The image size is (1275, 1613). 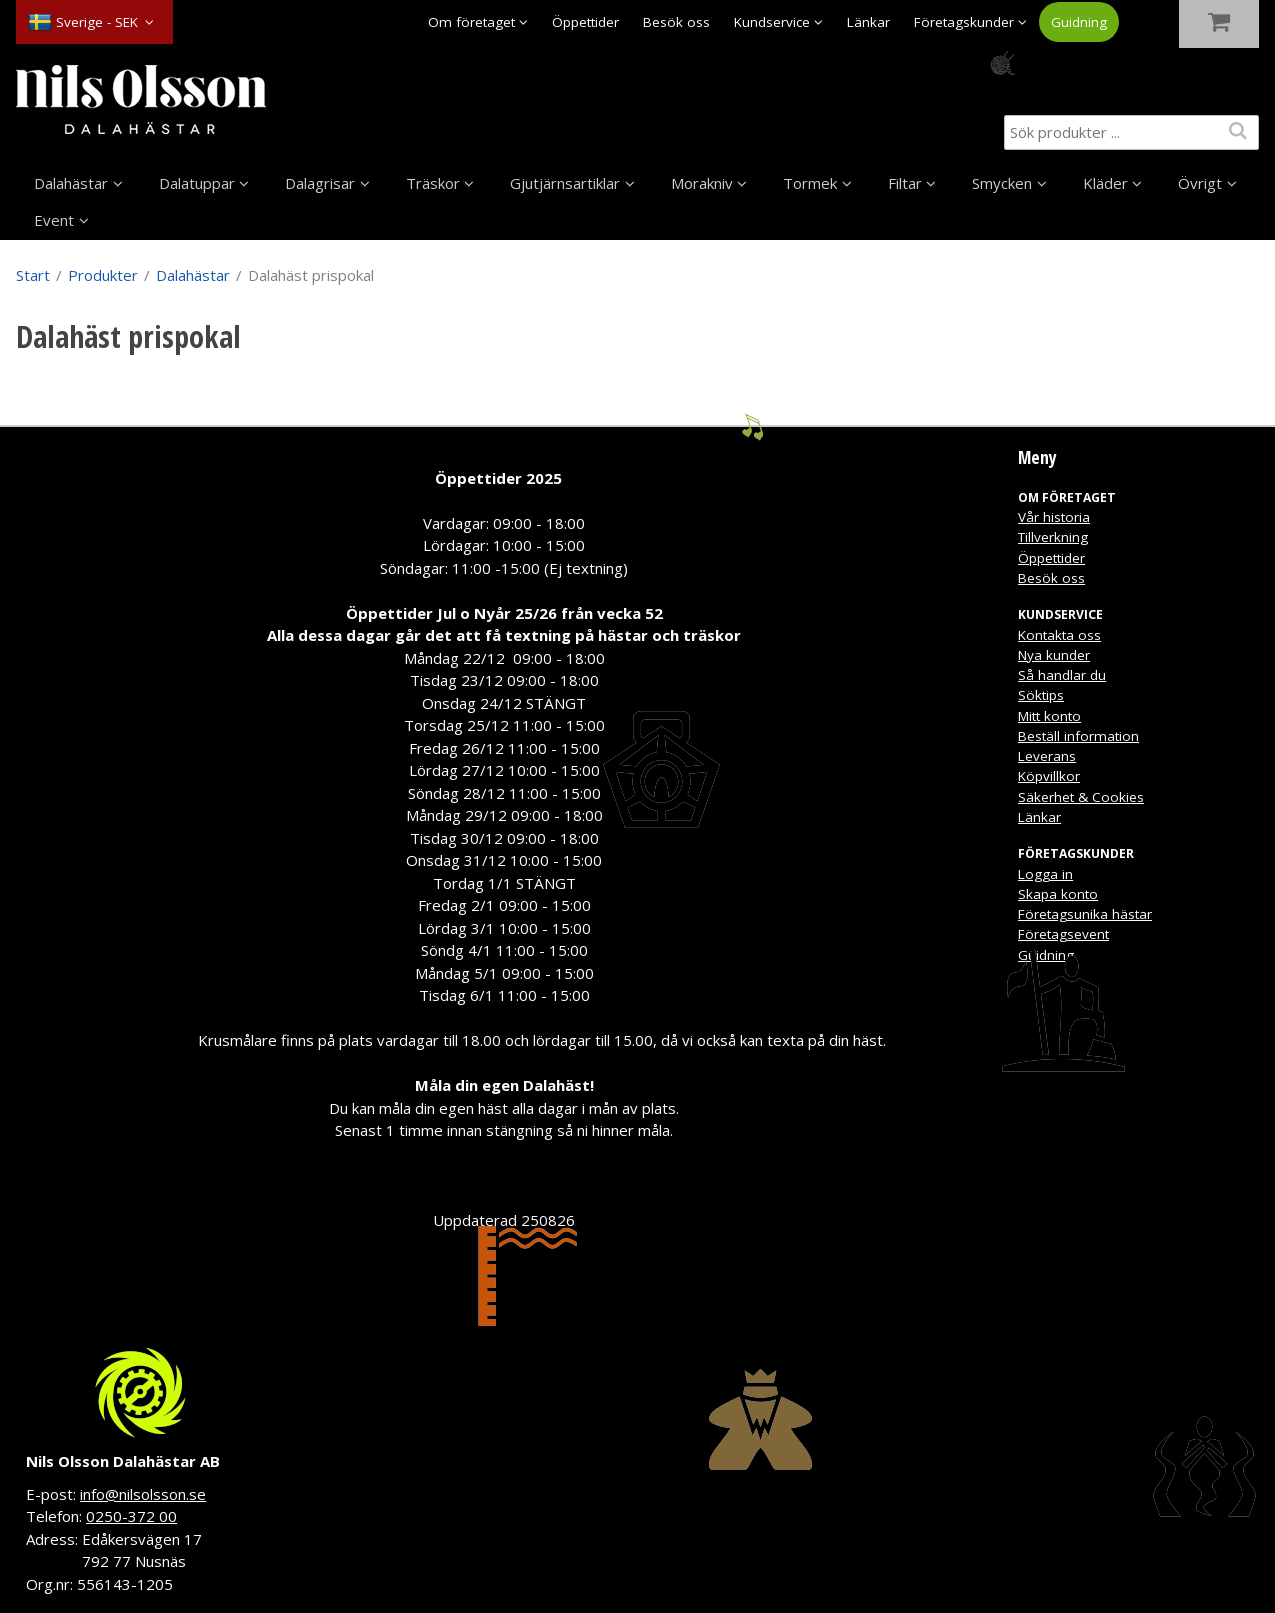 What do you see at coordinates (525, 1276) in the screenshot?
I see `indicates high tide water level` at bounding box center [525, 1276].